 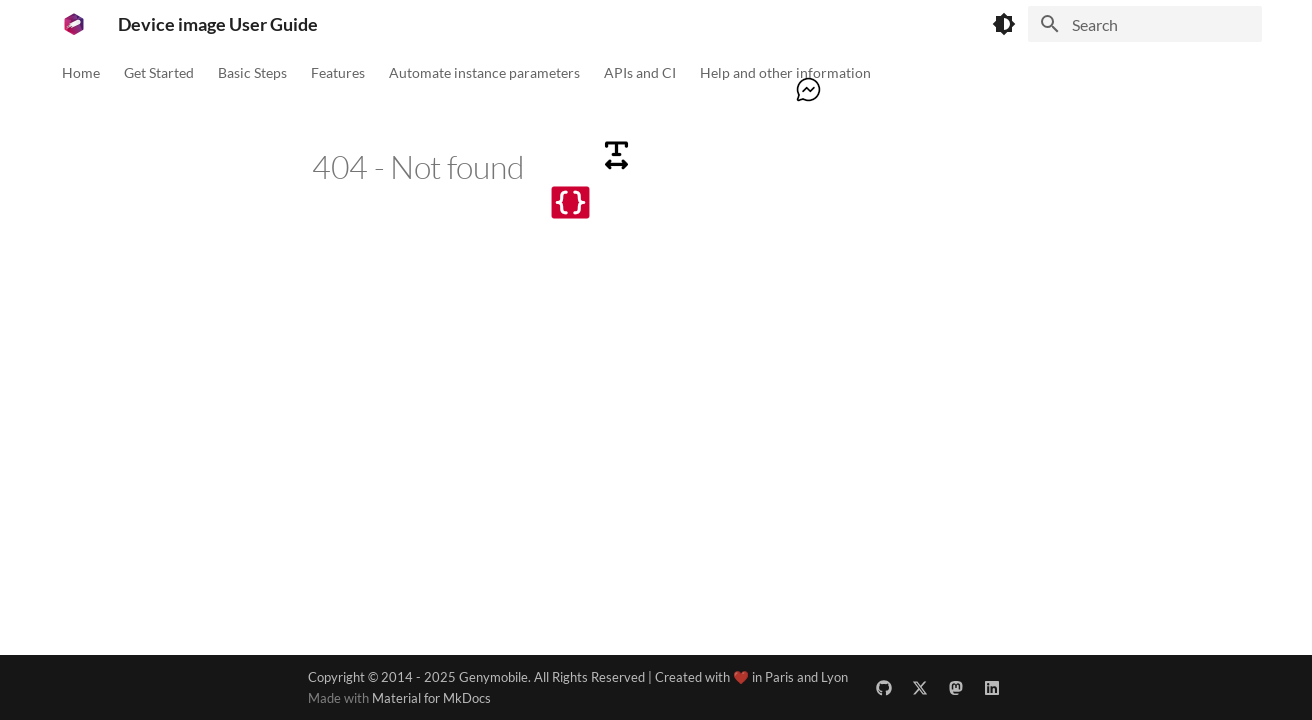 What do you see at coordinates (570, 202) in the screenshot?
I see `access code editor or developer tools` at bounding box center [570, 202].